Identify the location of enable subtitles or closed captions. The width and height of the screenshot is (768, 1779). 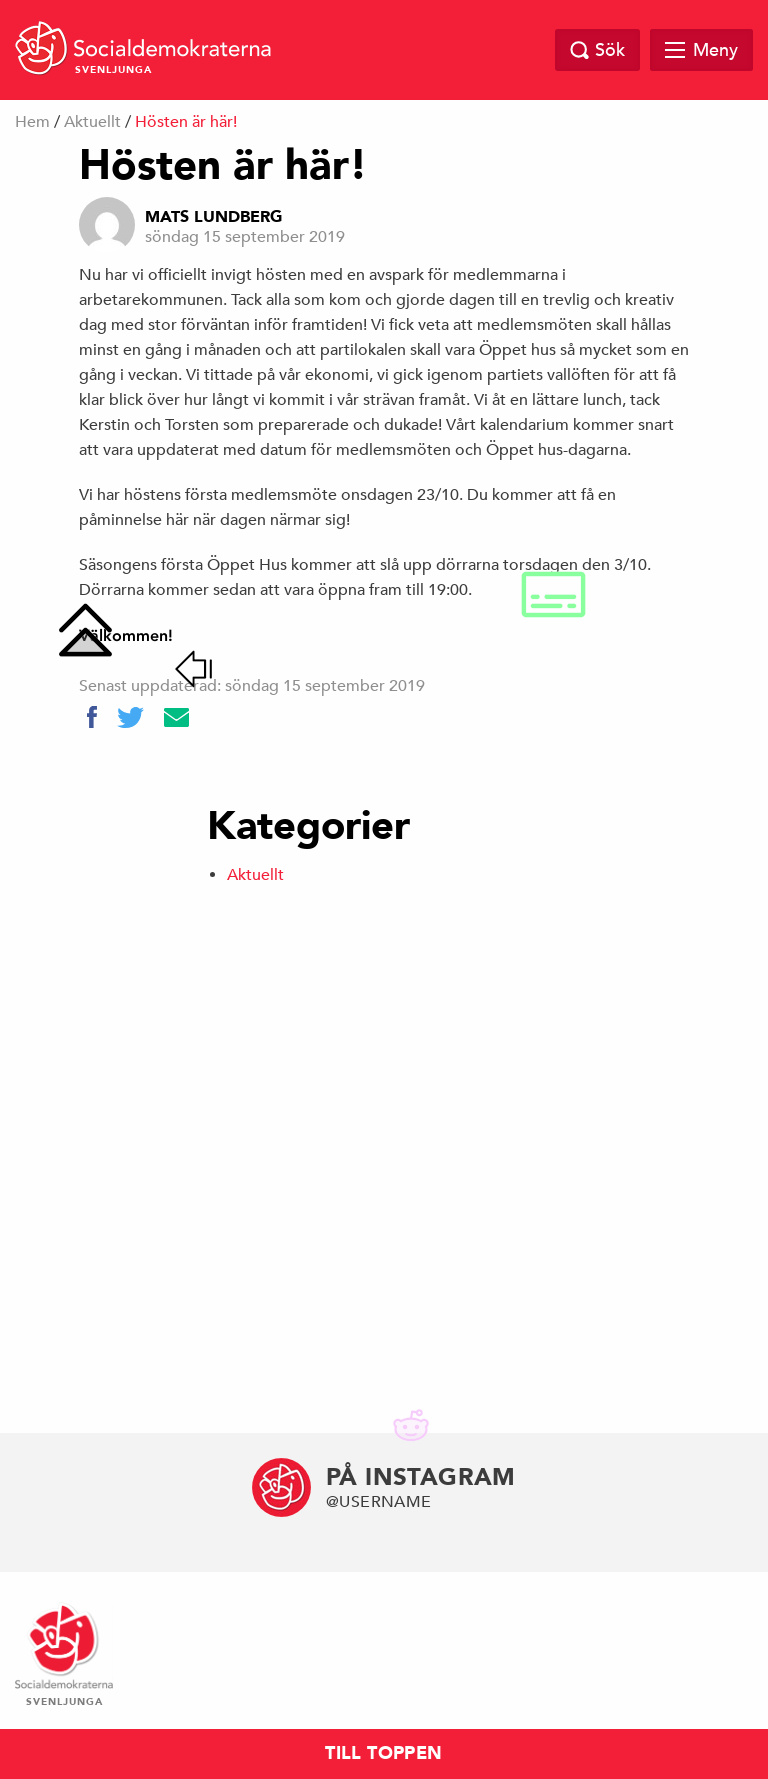
(553, 594).